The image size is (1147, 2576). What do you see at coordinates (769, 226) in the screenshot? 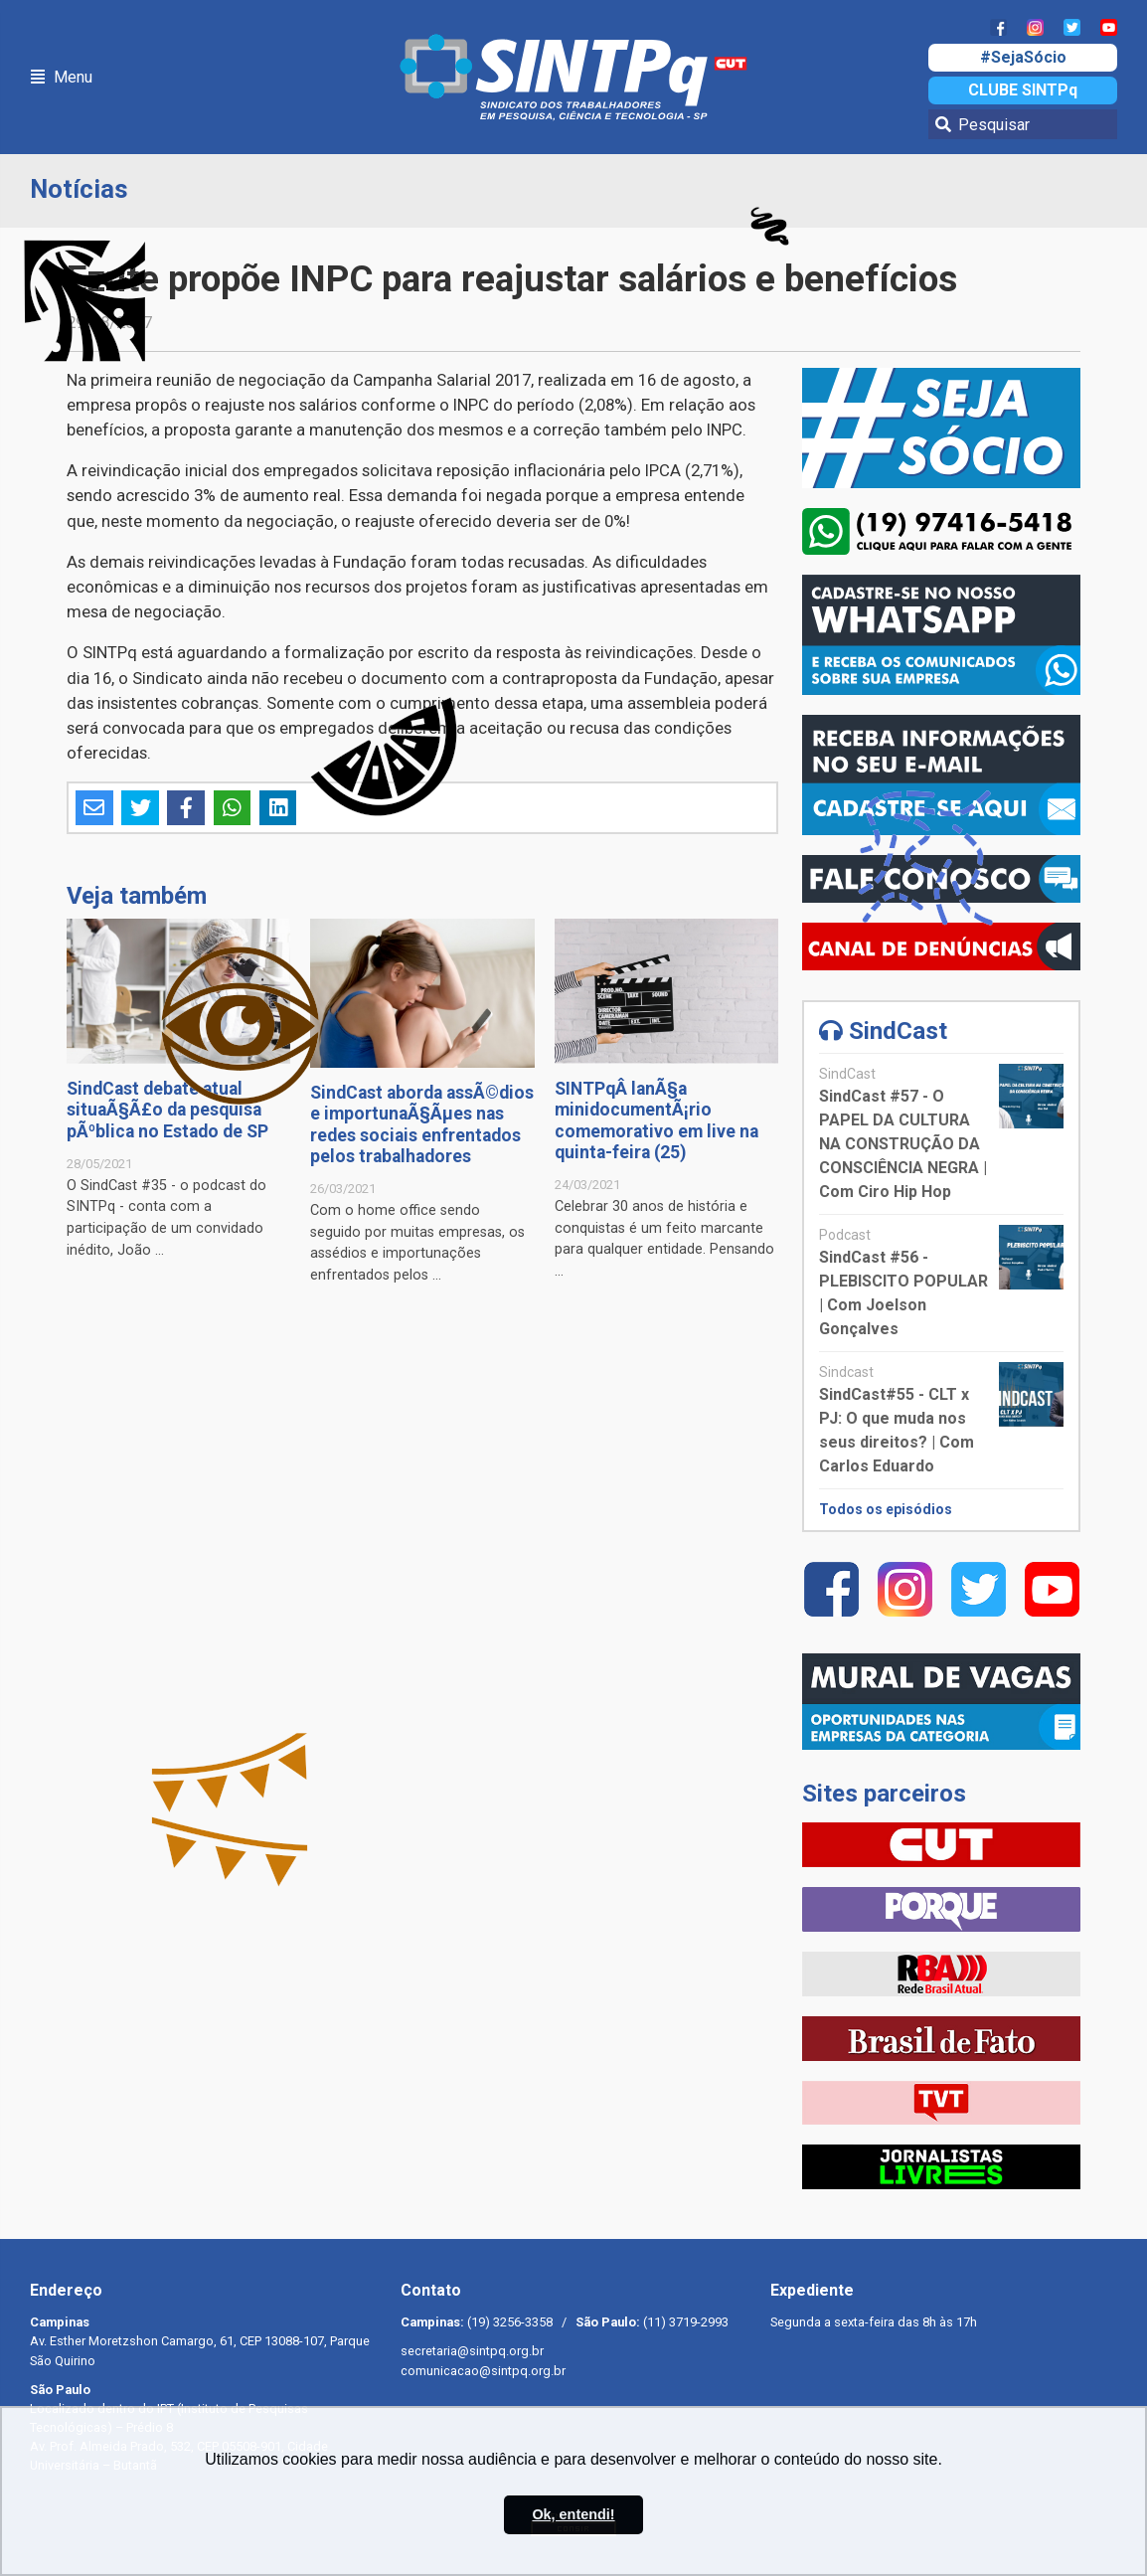
I see `select sand snake creature or enemy type` at bounding box center [769, 226].